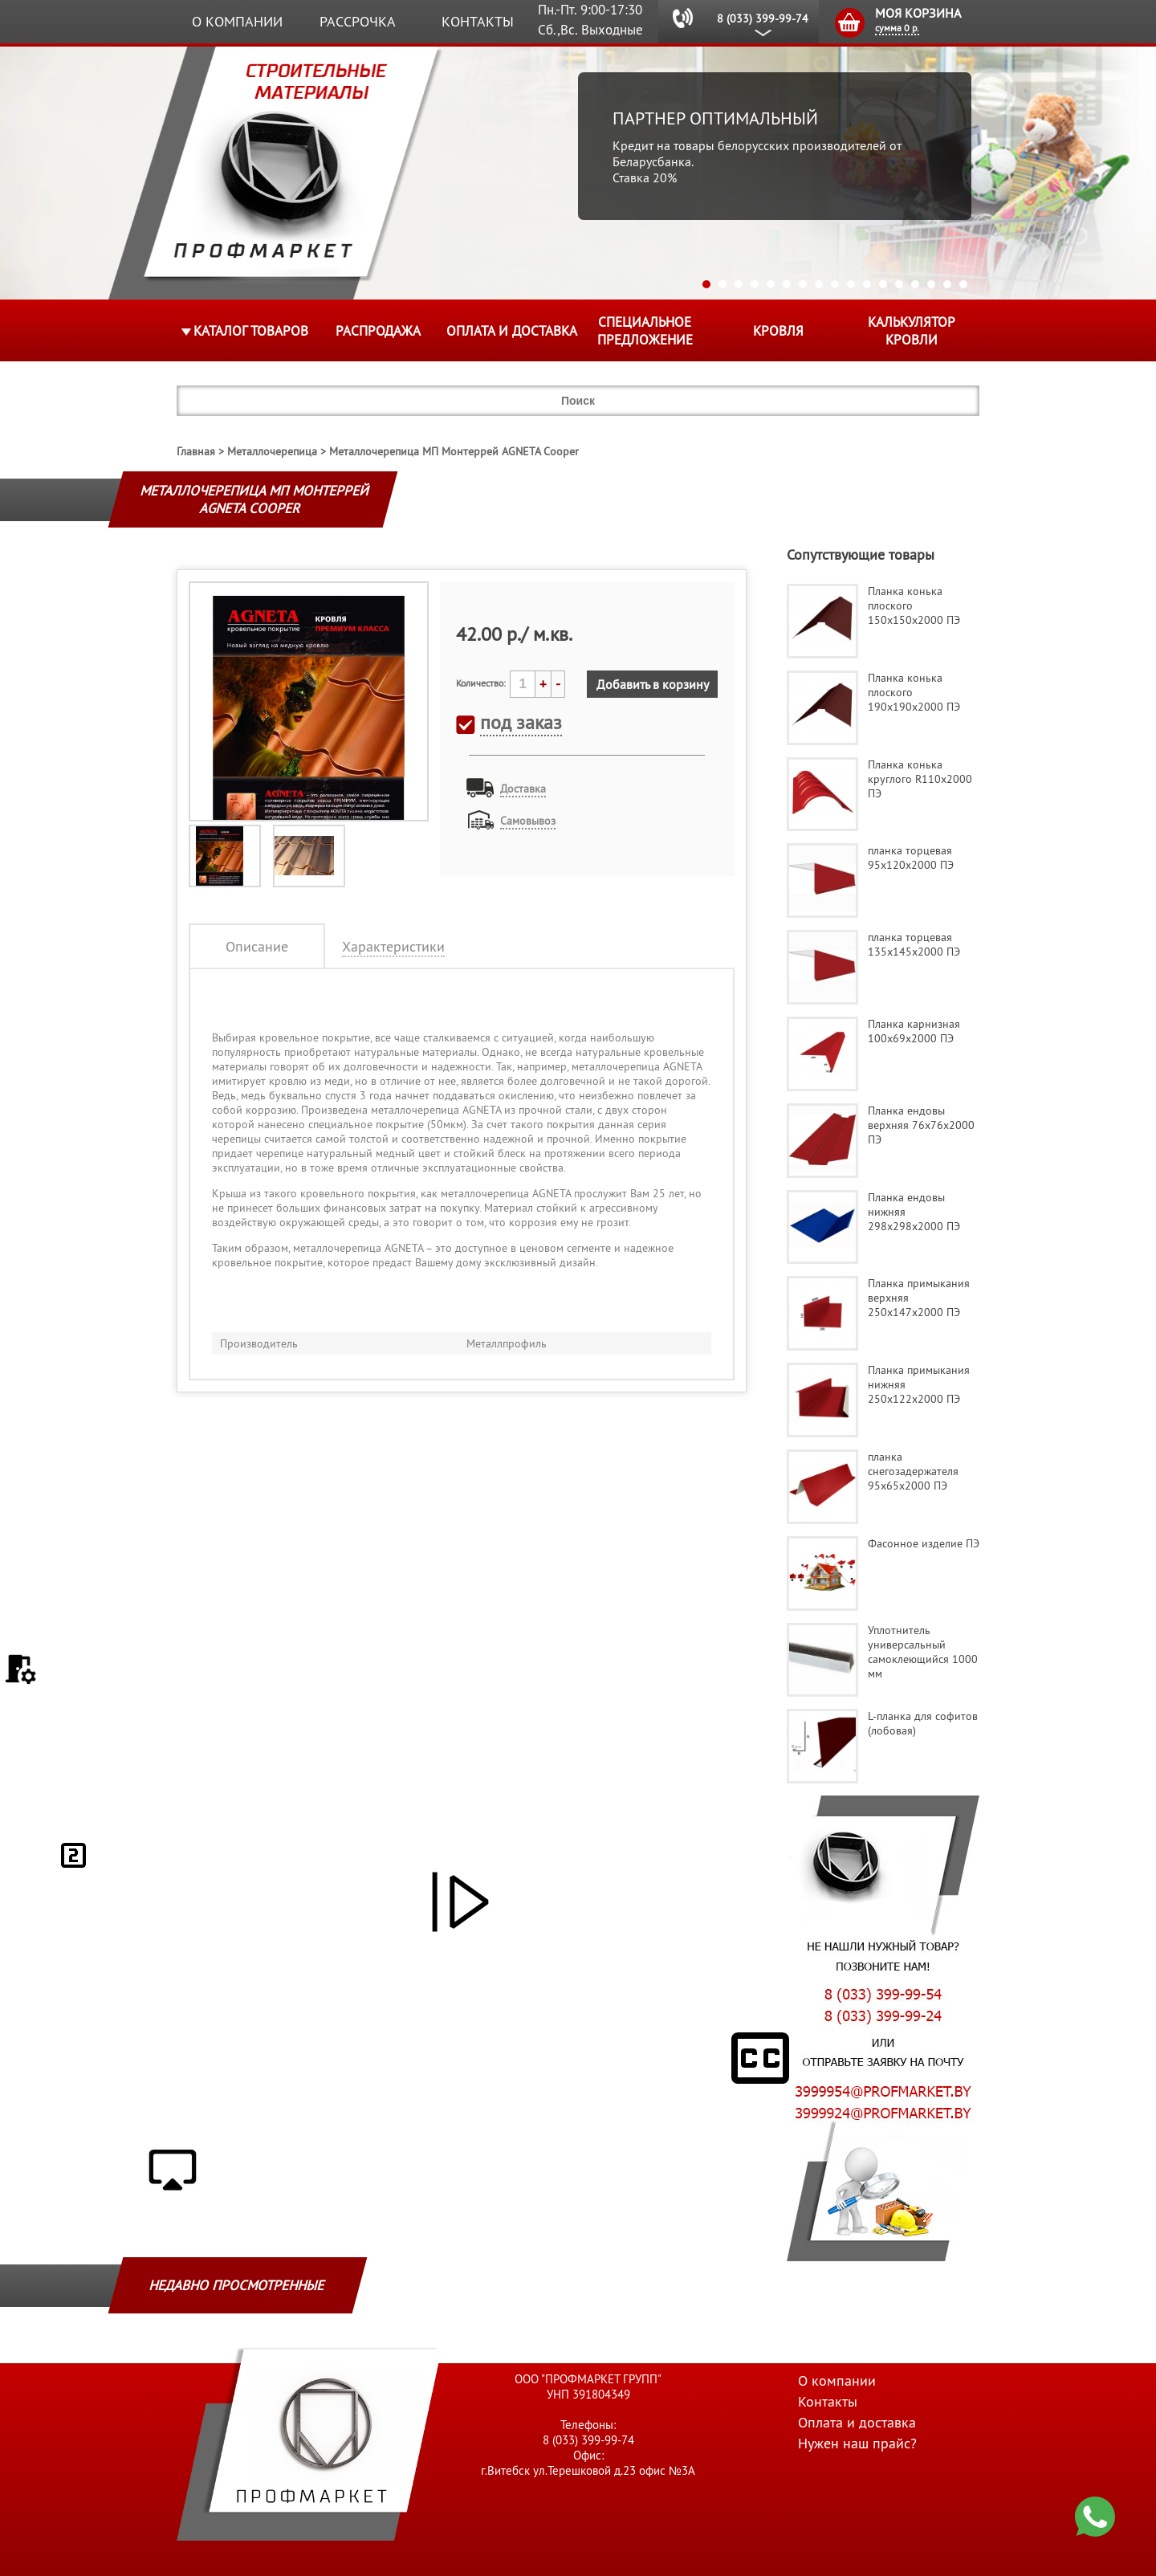  I want to click on adjust room or space settings, so click(19, 1669).